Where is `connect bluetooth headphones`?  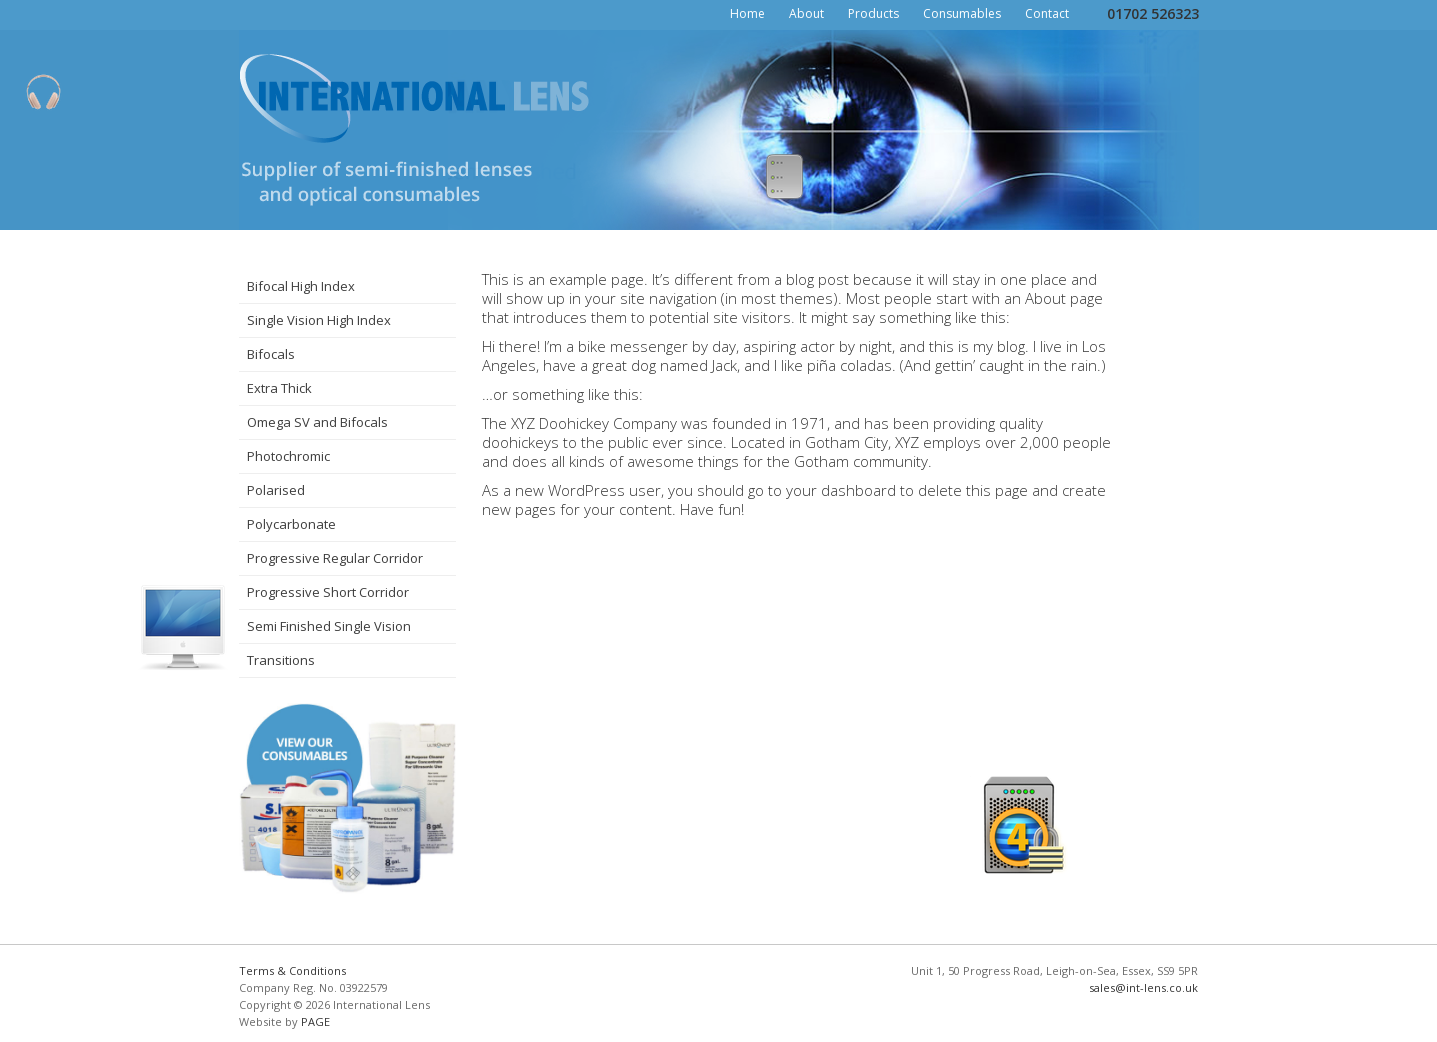
connect bluetooth headphones is located at coordinates (43, 92).